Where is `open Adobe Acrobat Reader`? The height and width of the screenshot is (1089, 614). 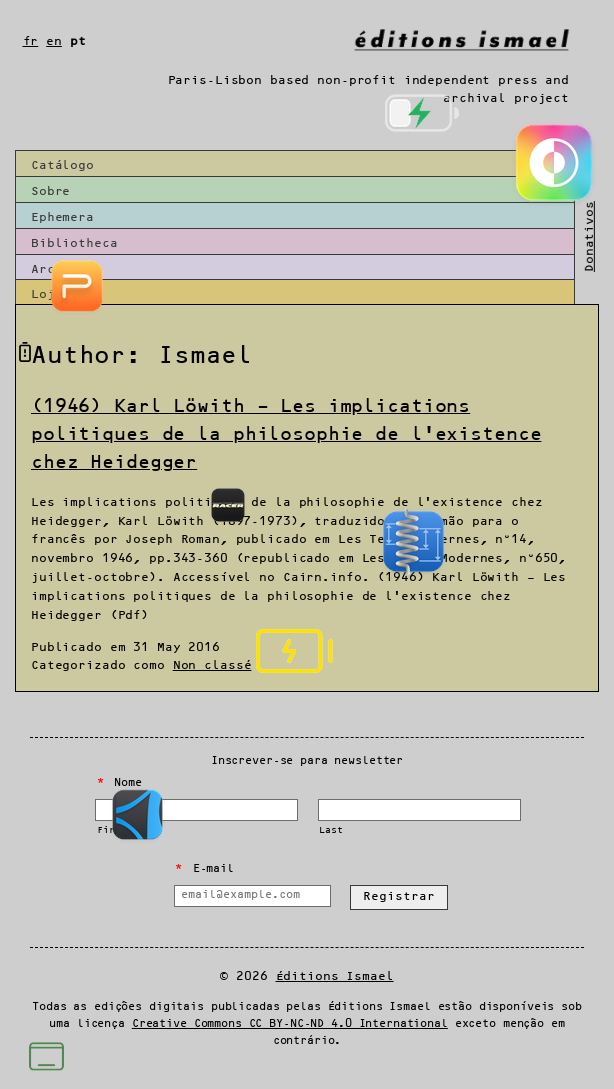
open Adobe Acrobat Reader is located at coordinates (137, 814).